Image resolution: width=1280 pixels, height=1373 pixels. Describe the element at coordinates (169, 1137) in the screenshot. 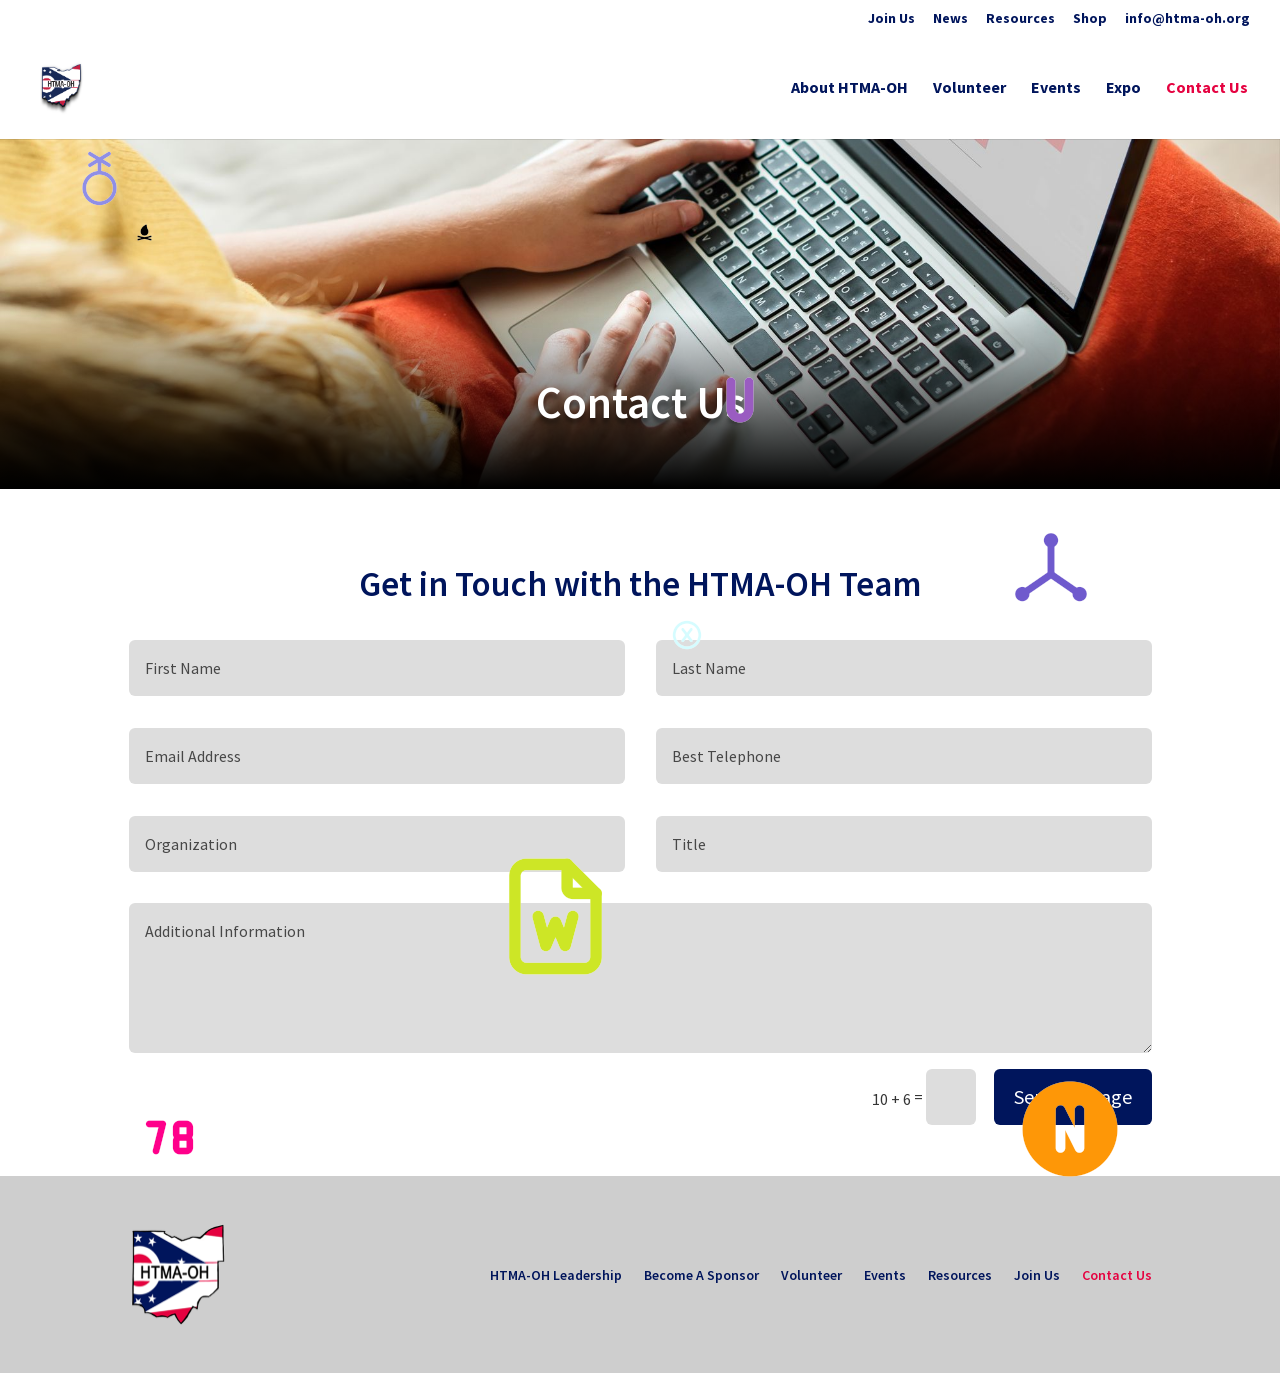

I see `indicates item number 78 in a list or sequence` at that location.